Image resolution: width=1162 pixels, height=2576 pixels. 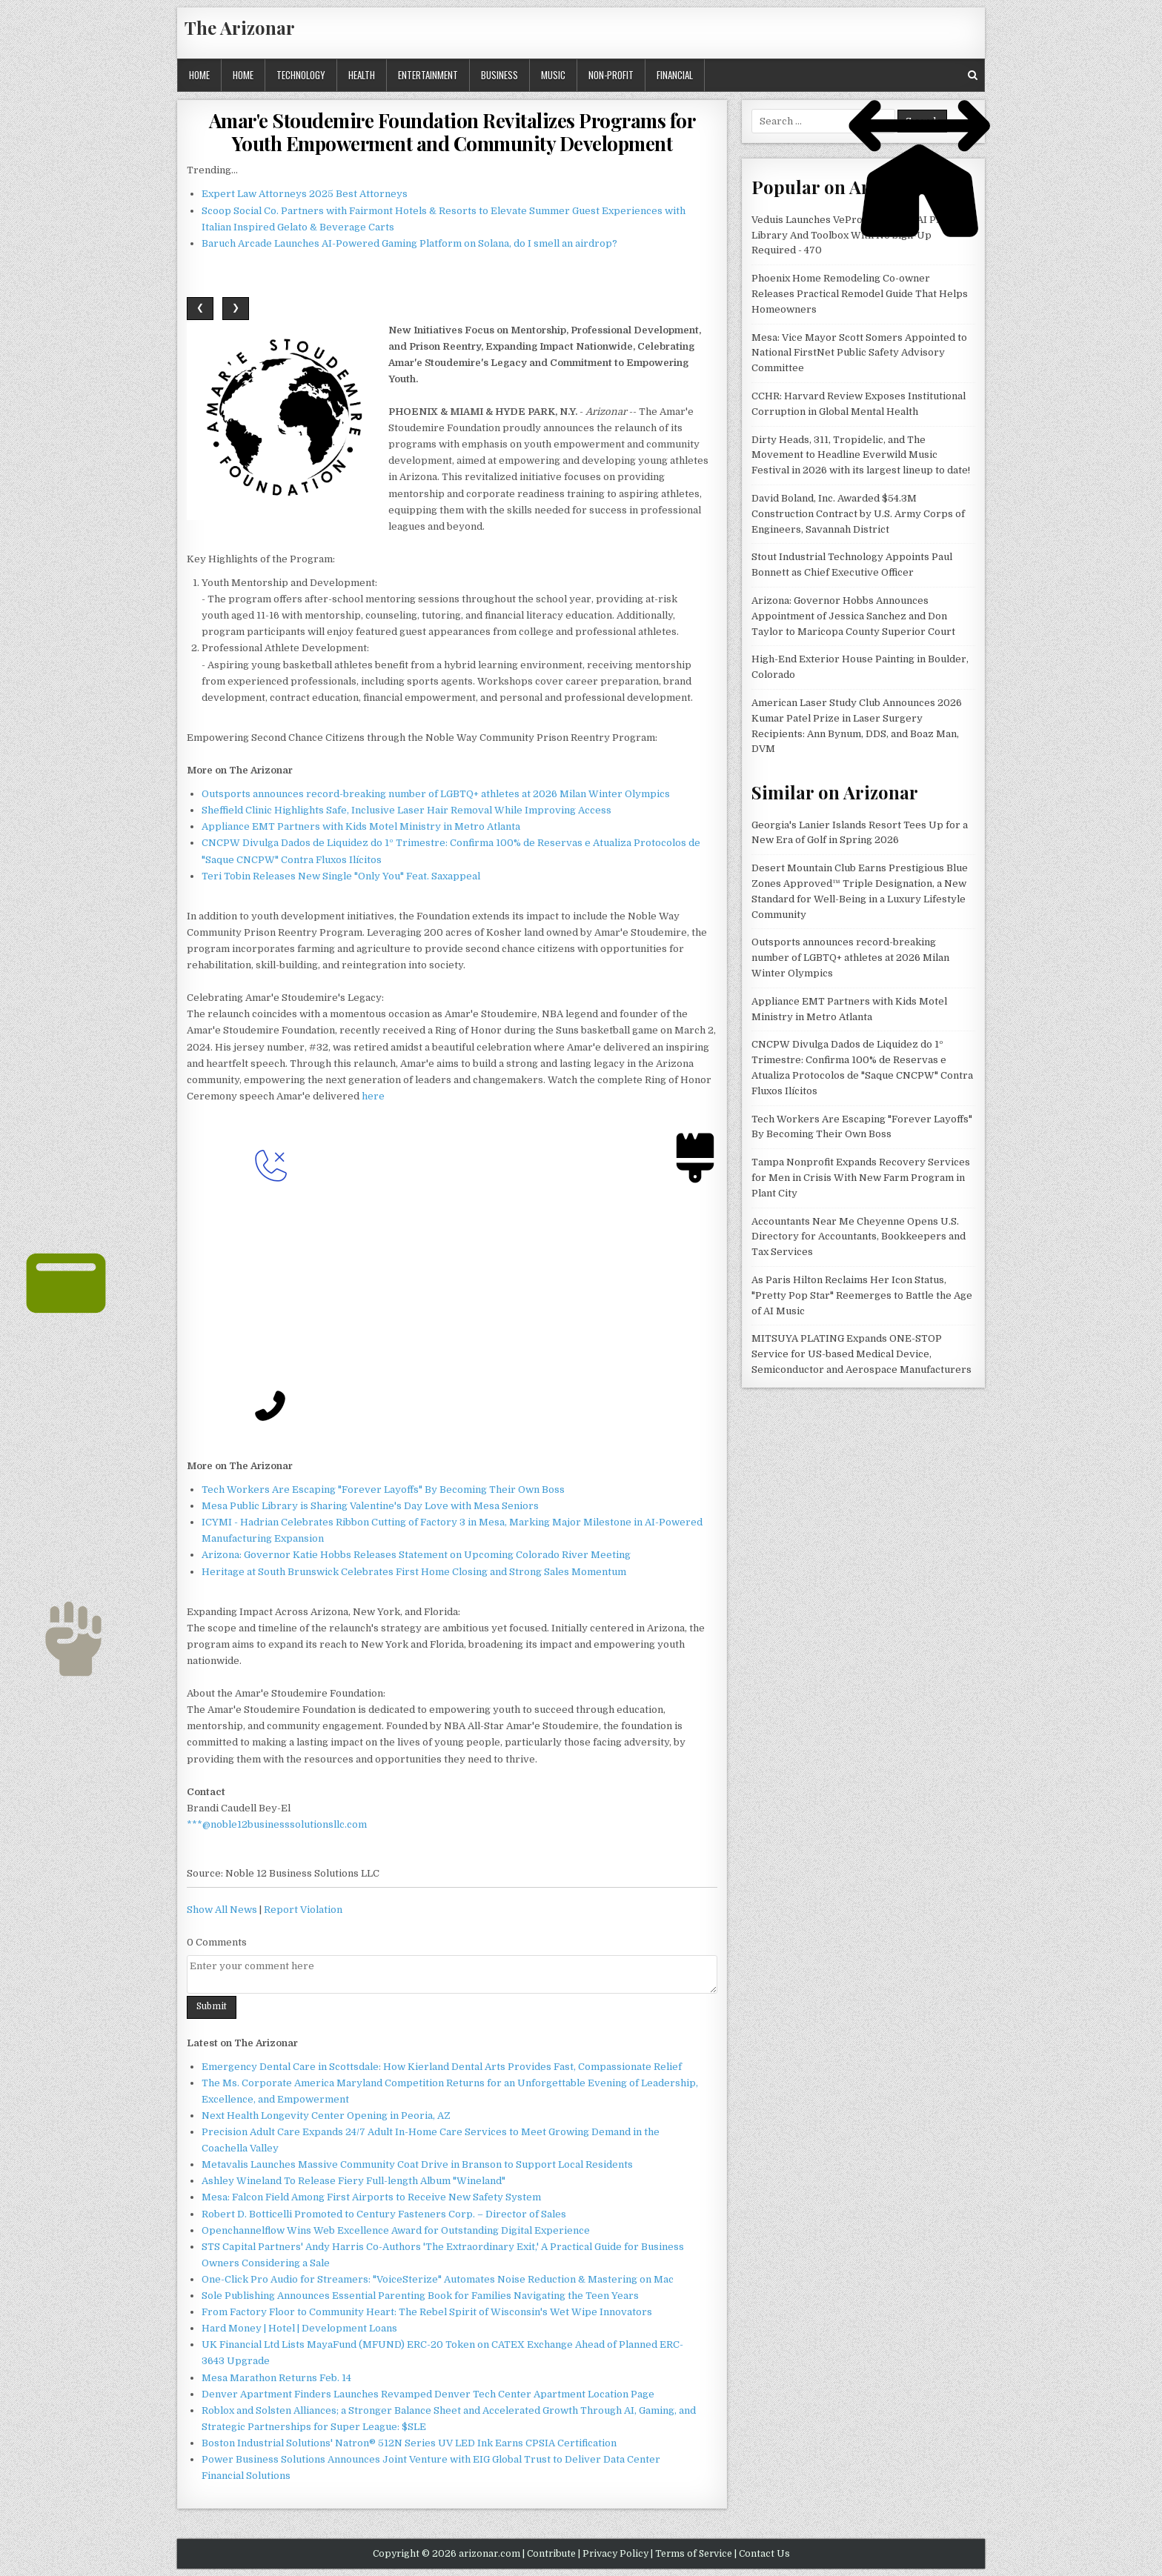 I want to click on maximize the current window to full screen, so click(x=66, y=1283).